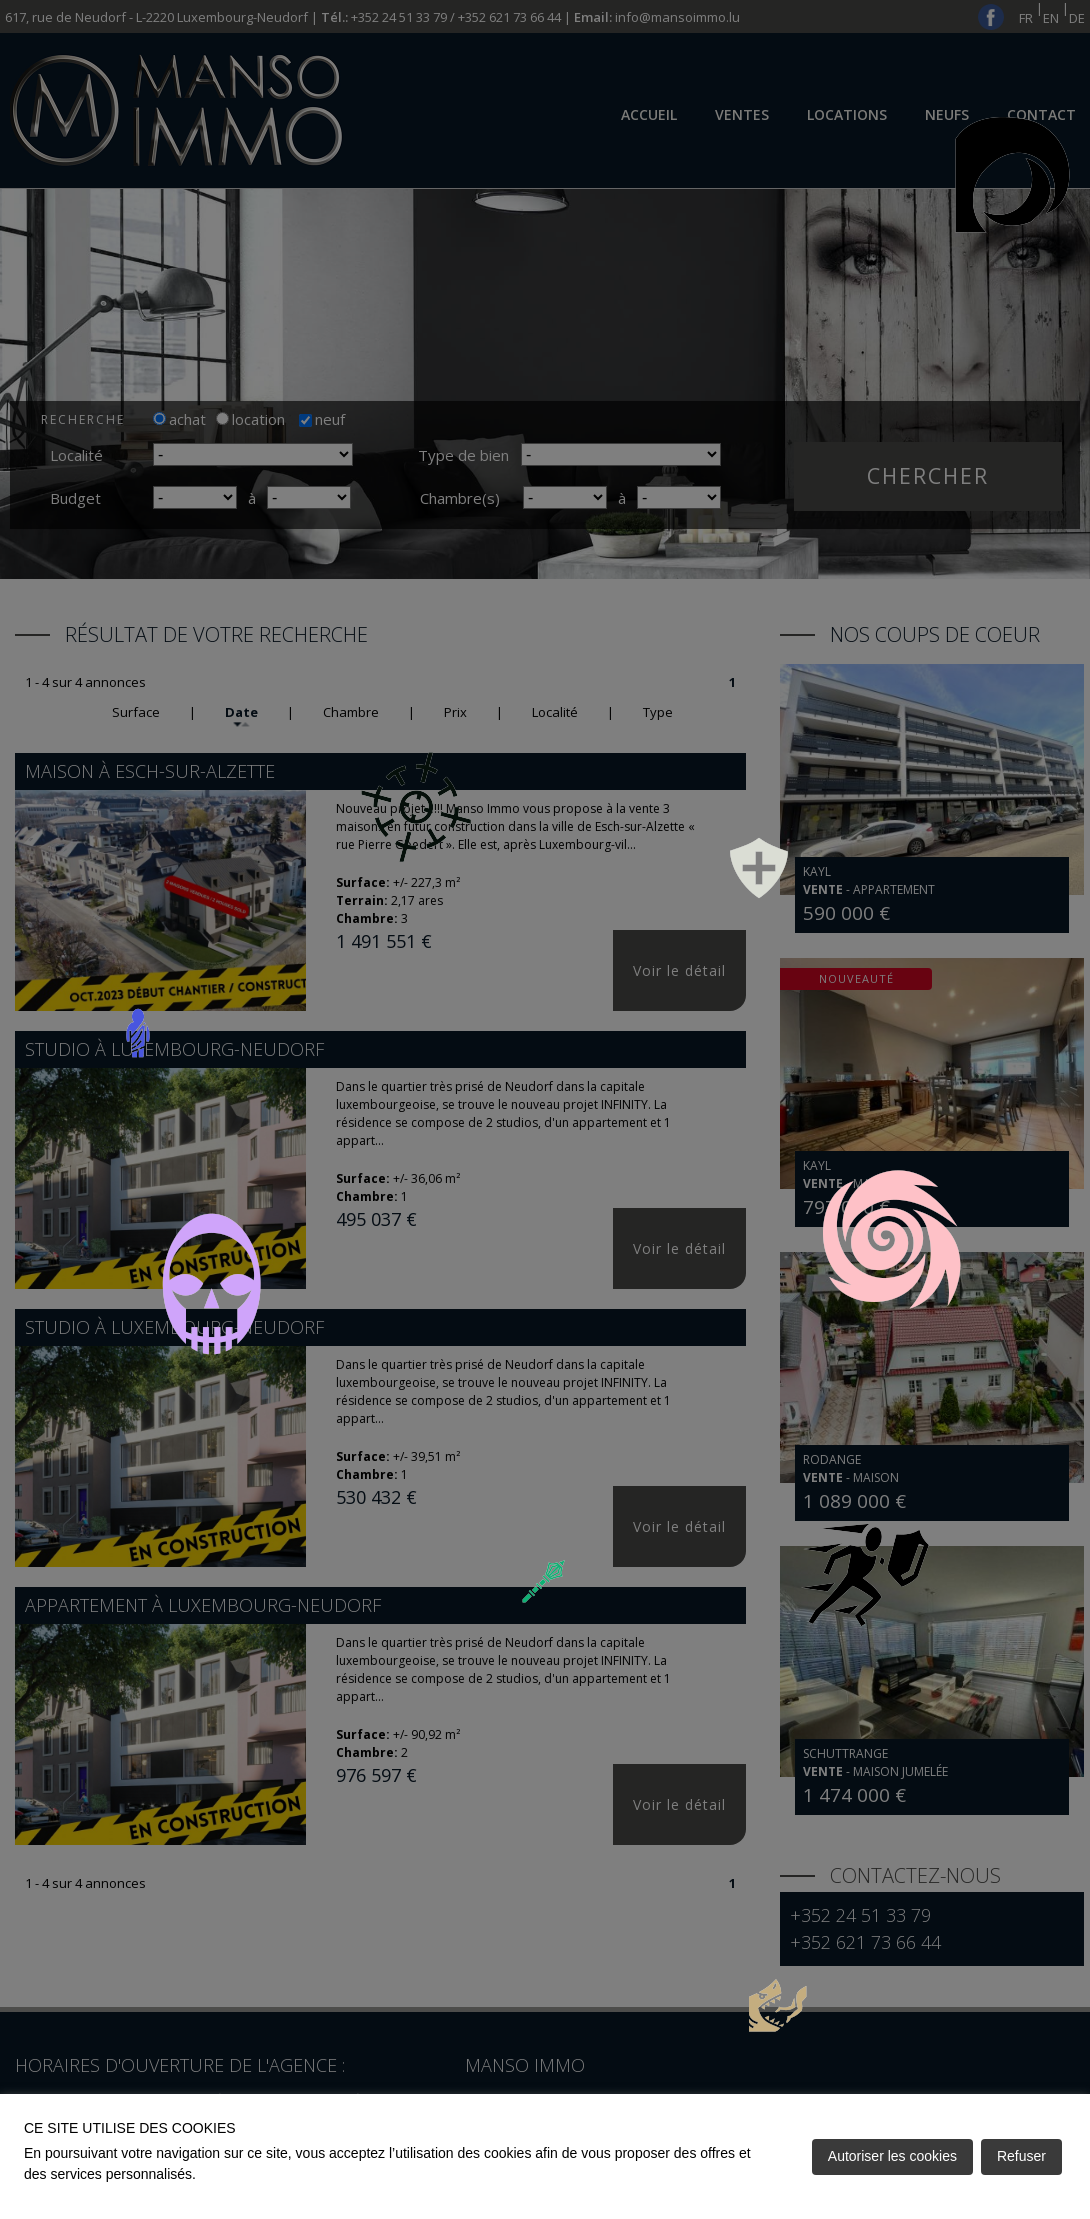 This screenshot has height=2219, width=1090. What do you see at coordinates (138, 1033) in the screenshot?
I see `select roman or ancient civilization theme` at bounding box center [138, 1033].